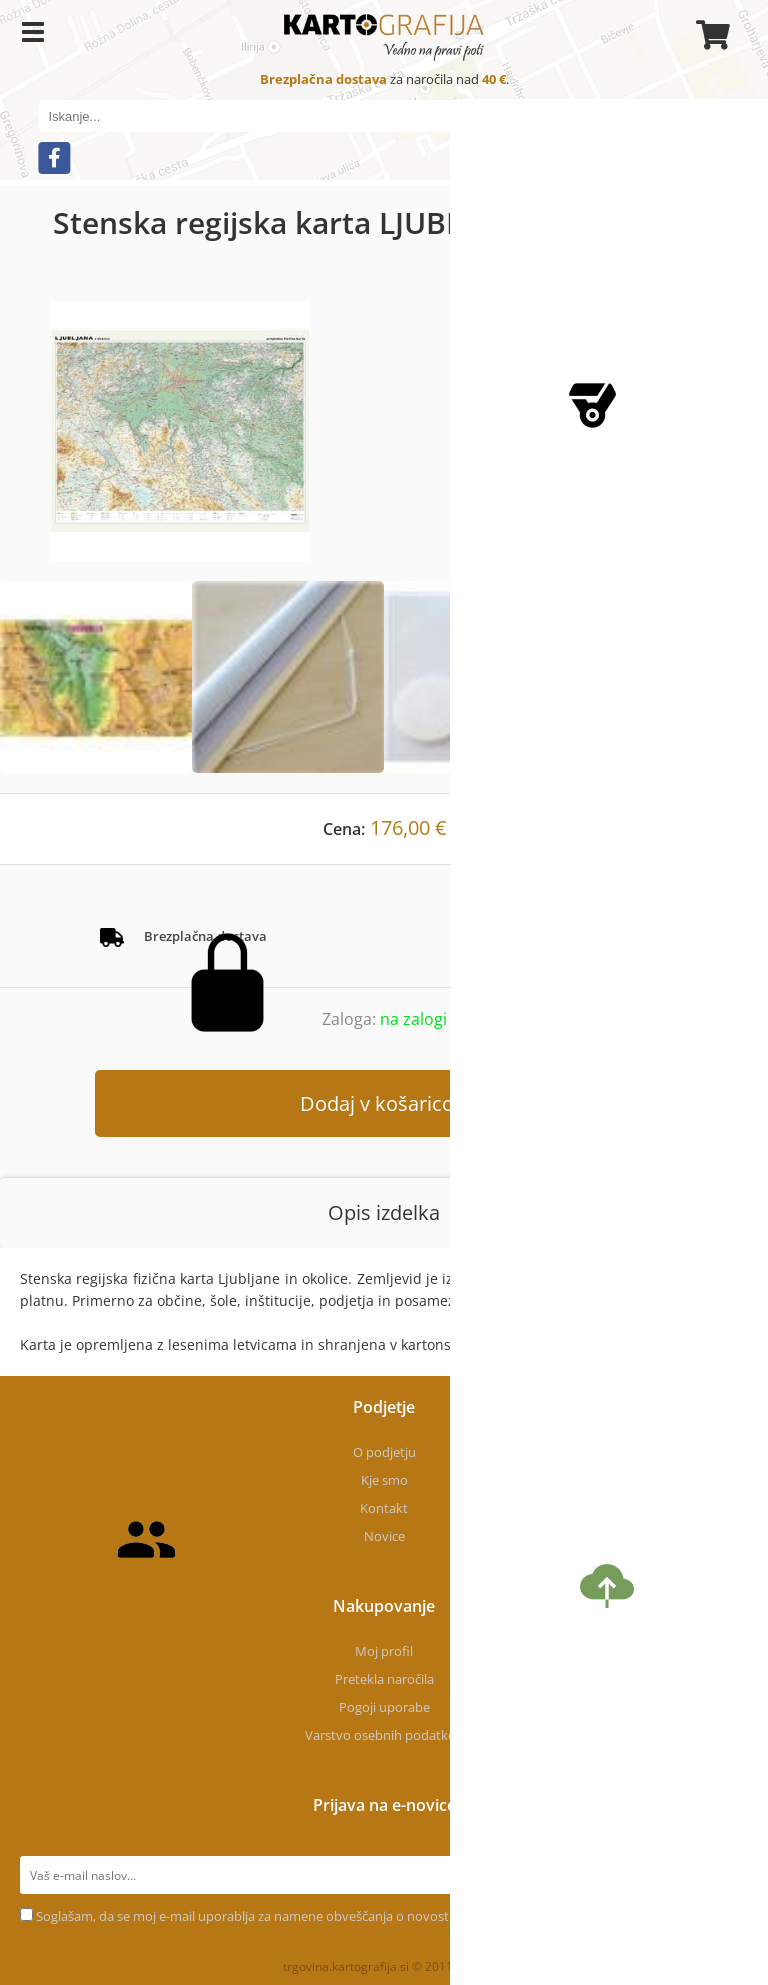 The width and height of the screenshot is (768, 1985). What do you see at coordinates (607, 1586) in the screenshot?
I see `upload a file to the cloud` at bounding box center [607, 1586].